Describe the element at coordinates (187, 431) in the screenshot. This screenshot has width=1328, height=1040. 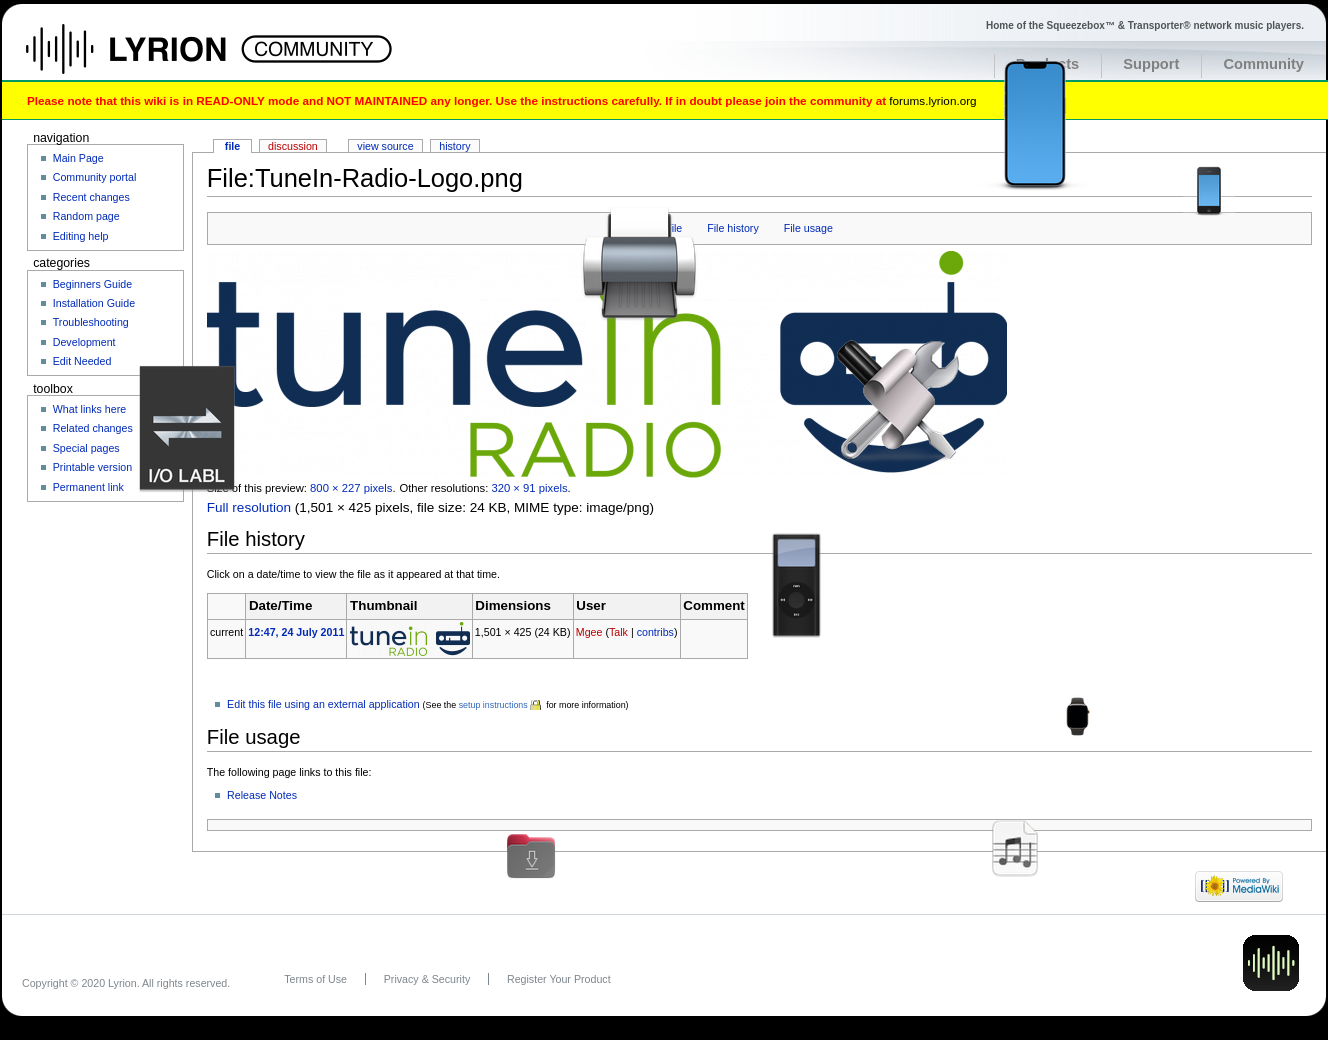
I see `configure audio input/output settings in GarageBand` at that location.